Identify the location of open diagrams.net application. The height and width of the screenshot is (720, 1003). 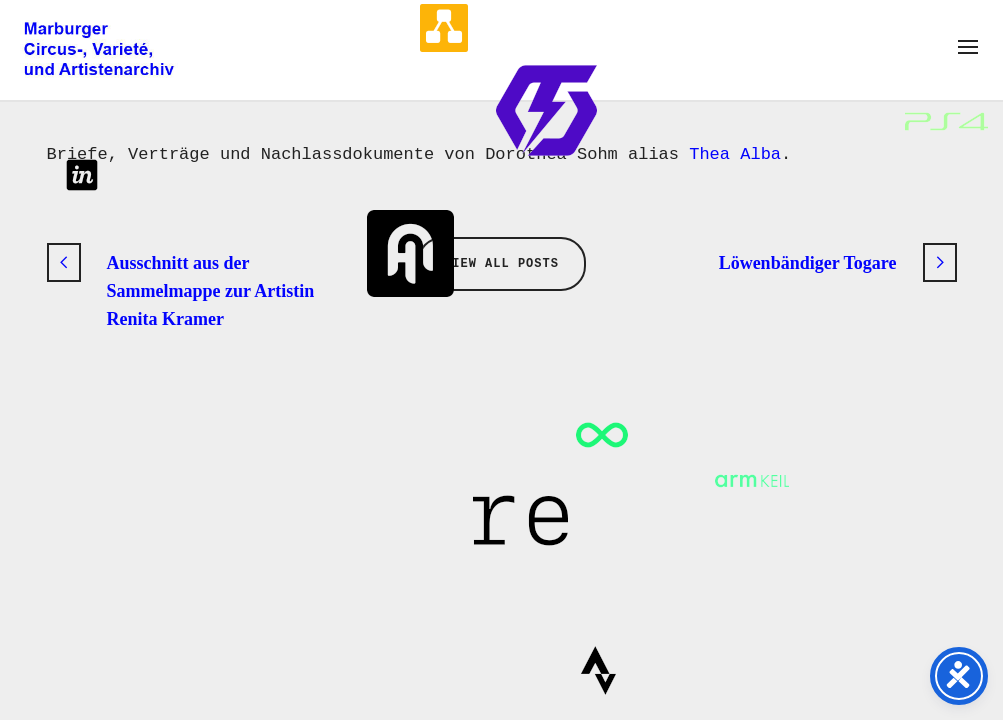
(444, 28).